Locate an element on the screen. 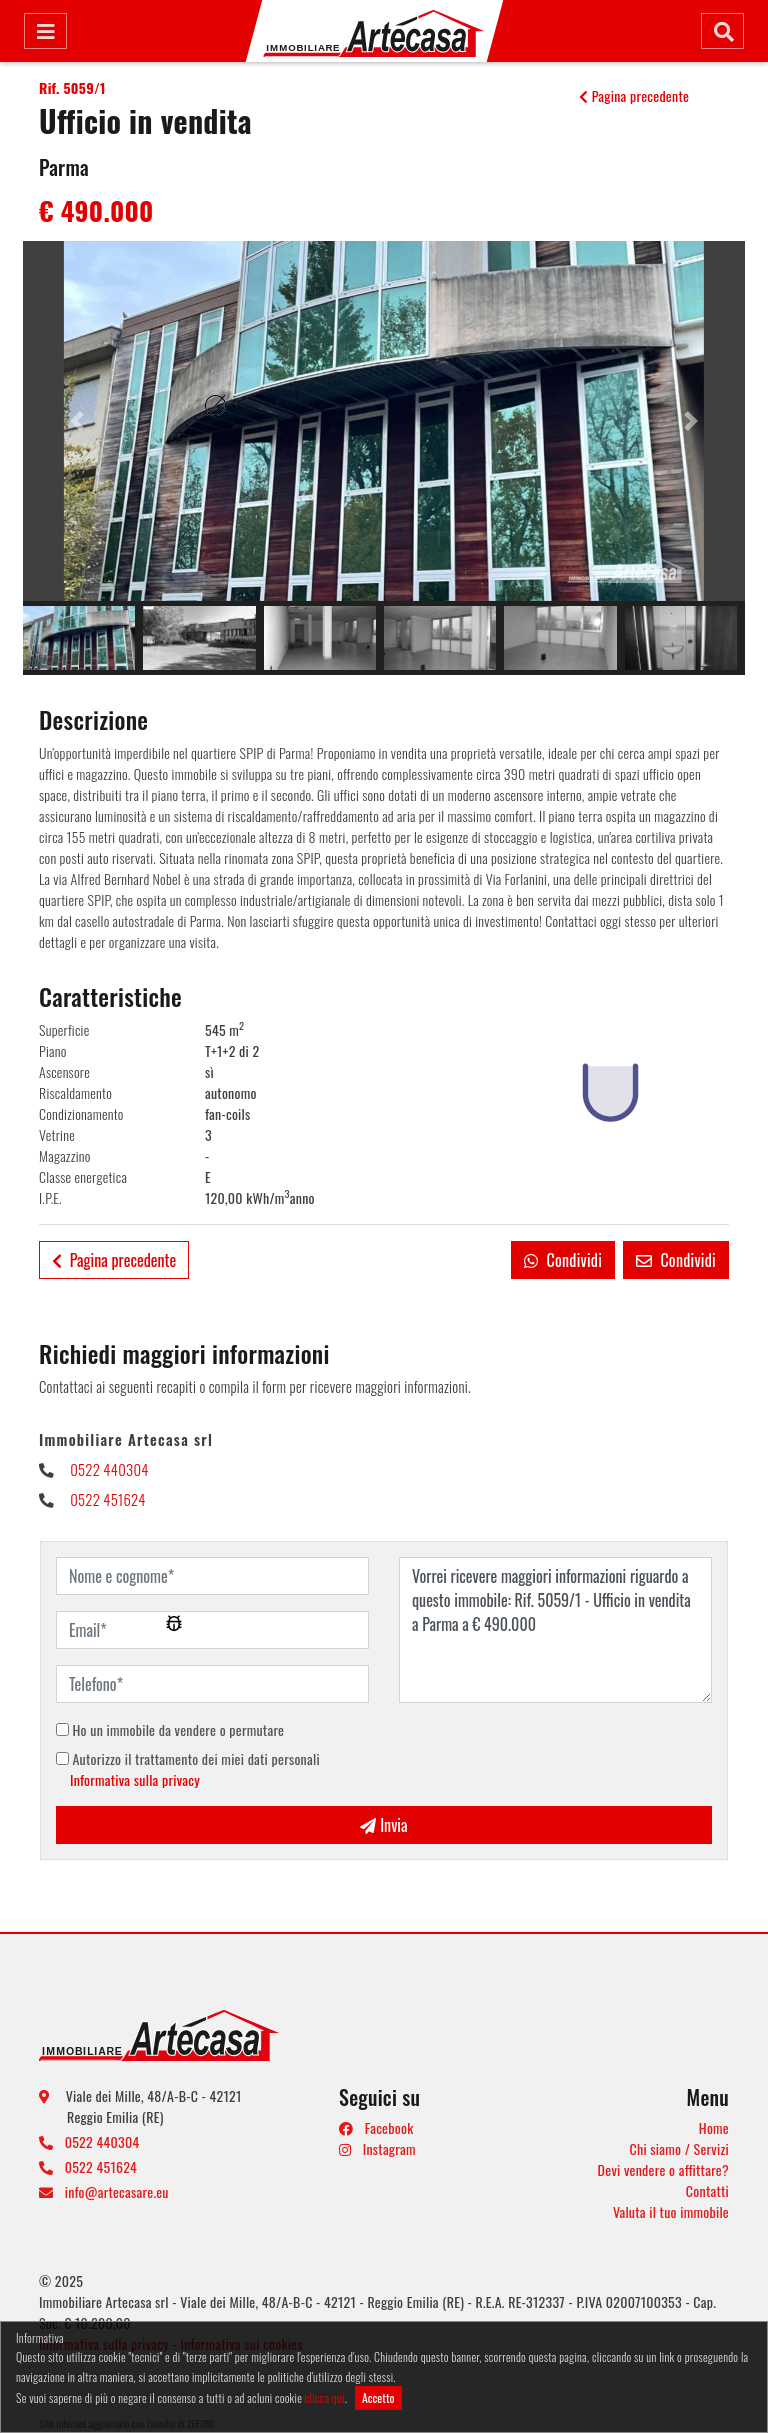  indicates an empty or null state is located at coordinates (215, 405).